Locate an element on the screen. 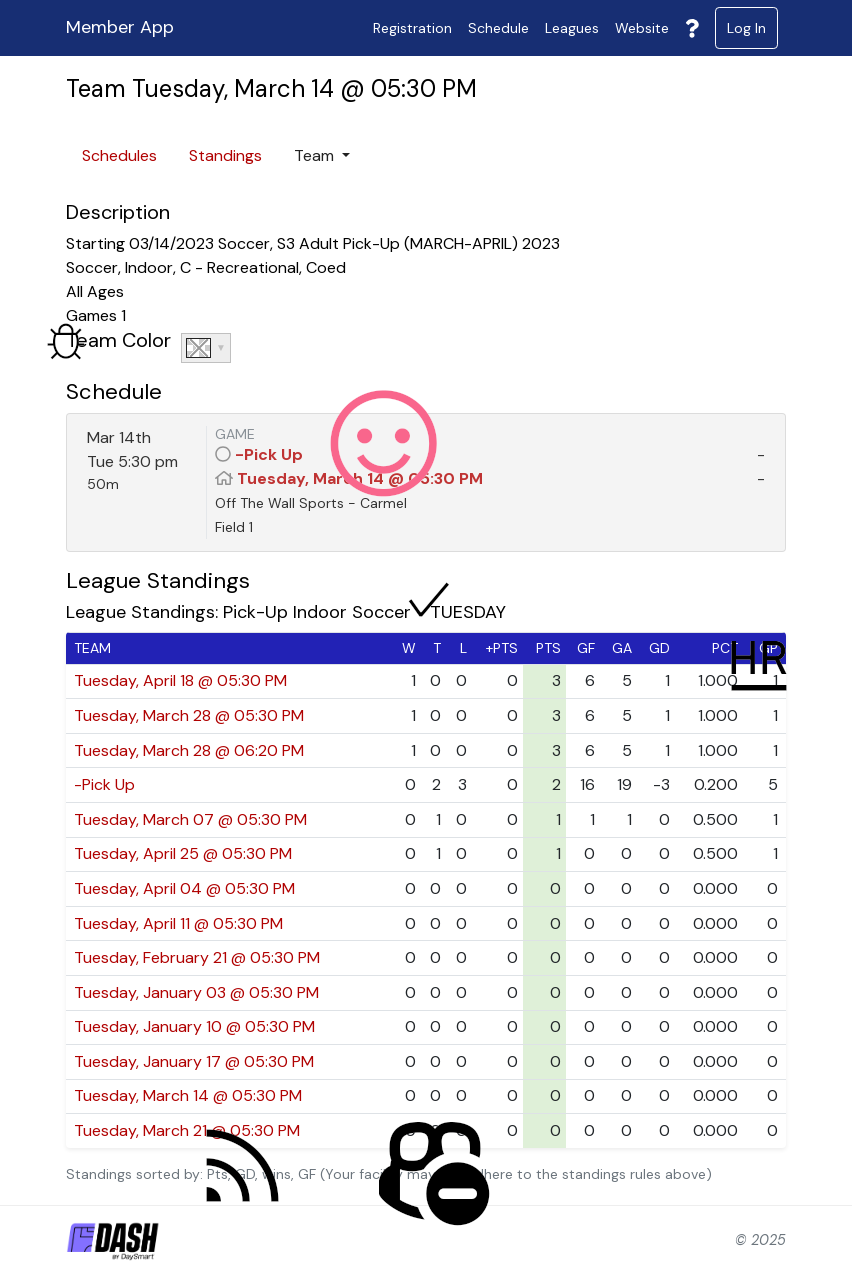  subscribe to an RSS feed is located at coordinates (242, 1165).